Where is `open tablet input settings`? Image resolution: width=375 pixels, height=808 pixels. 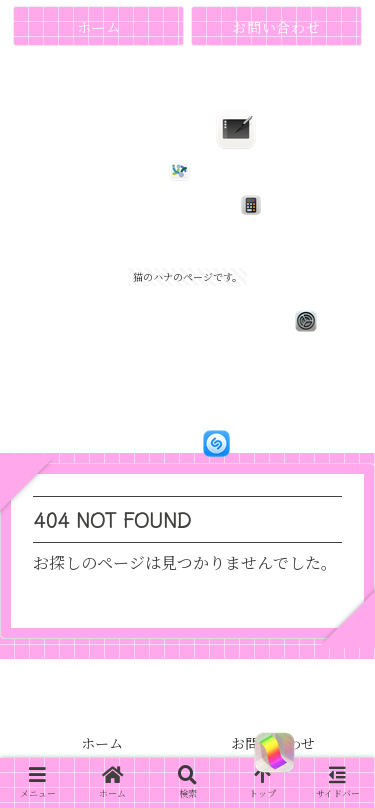
open tablet input settings is located at coordinates (236, 129).